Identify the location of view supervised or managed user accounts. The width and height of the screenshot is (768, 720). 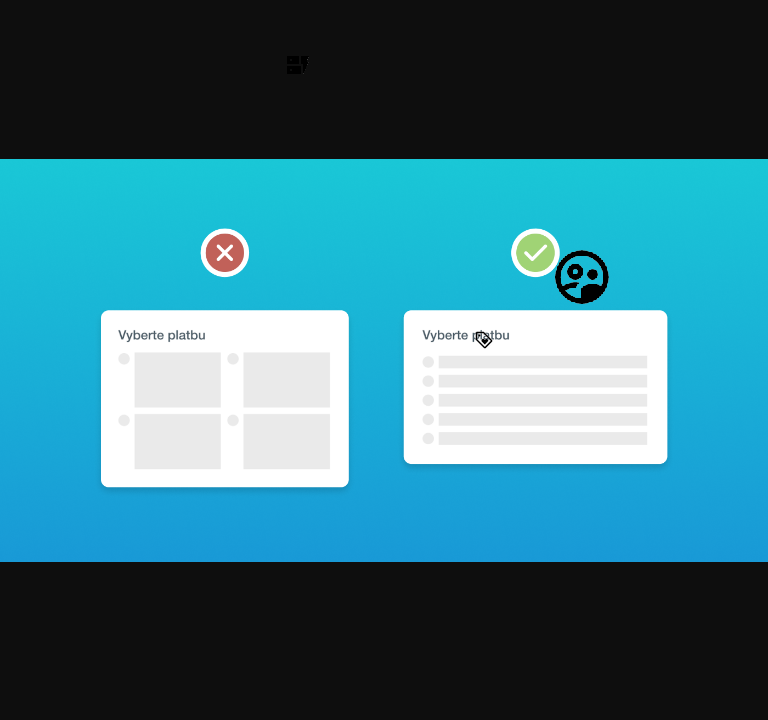
(582, 277).